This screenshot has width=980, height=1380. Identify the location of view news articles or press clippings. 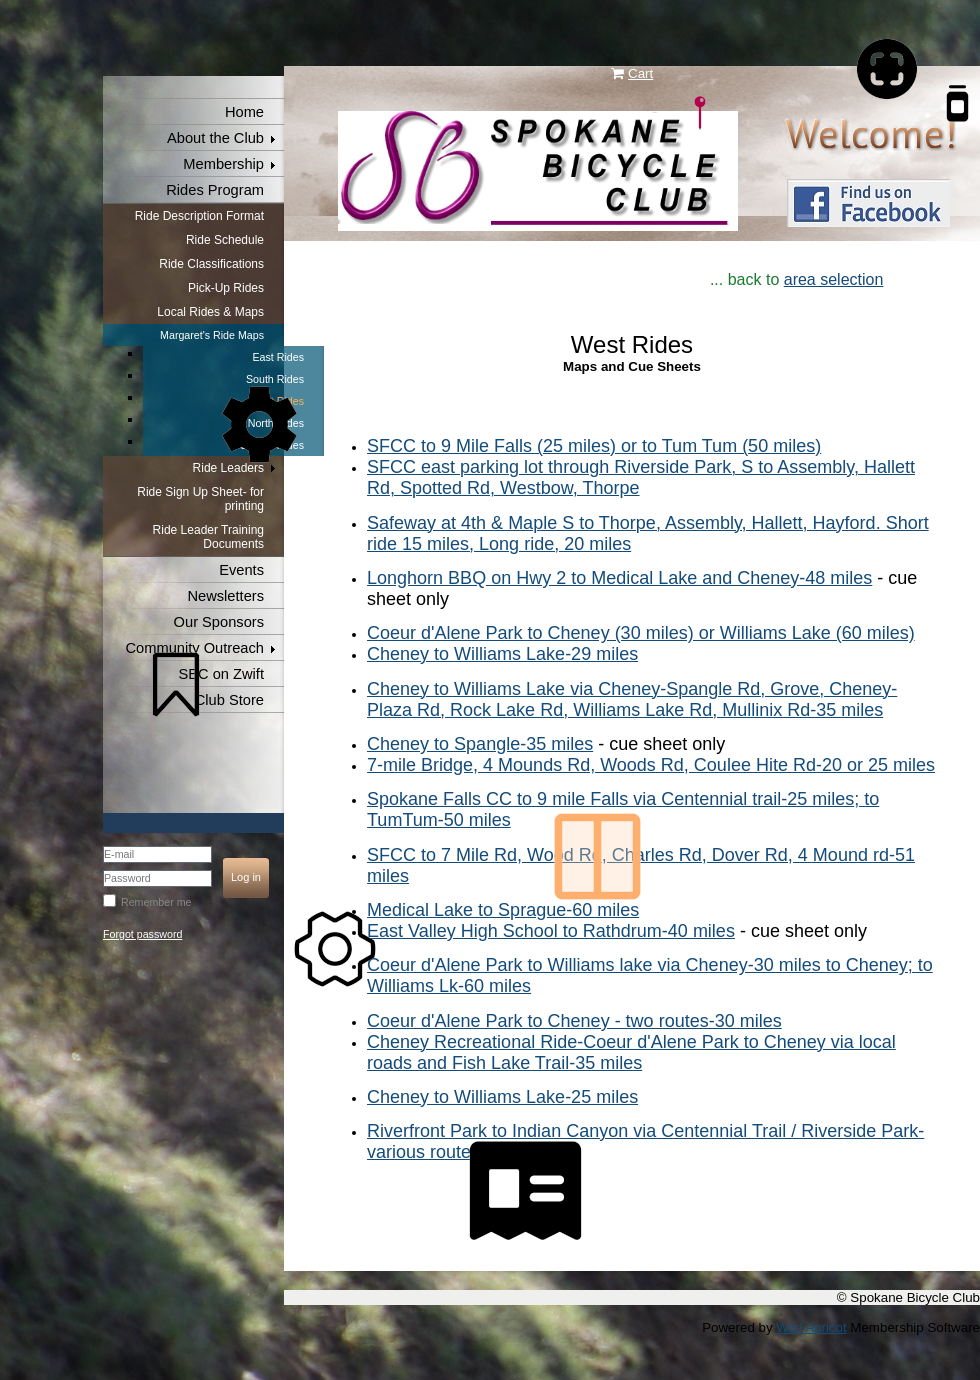
(525, 1188).